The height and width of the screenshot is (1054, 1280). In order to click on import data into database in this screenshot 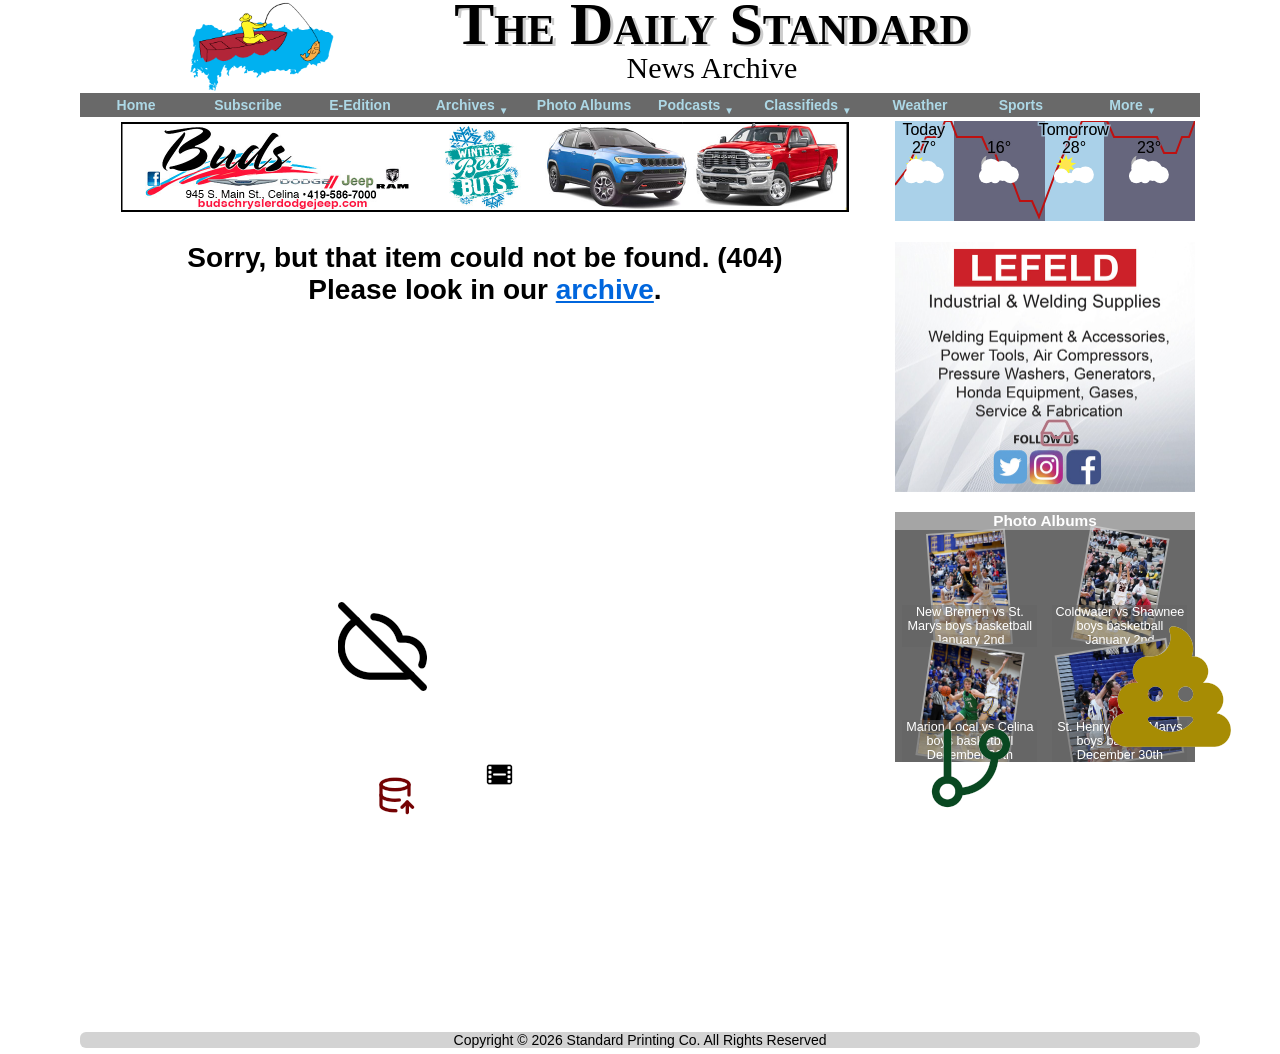, I will do `click(395, 795)`.